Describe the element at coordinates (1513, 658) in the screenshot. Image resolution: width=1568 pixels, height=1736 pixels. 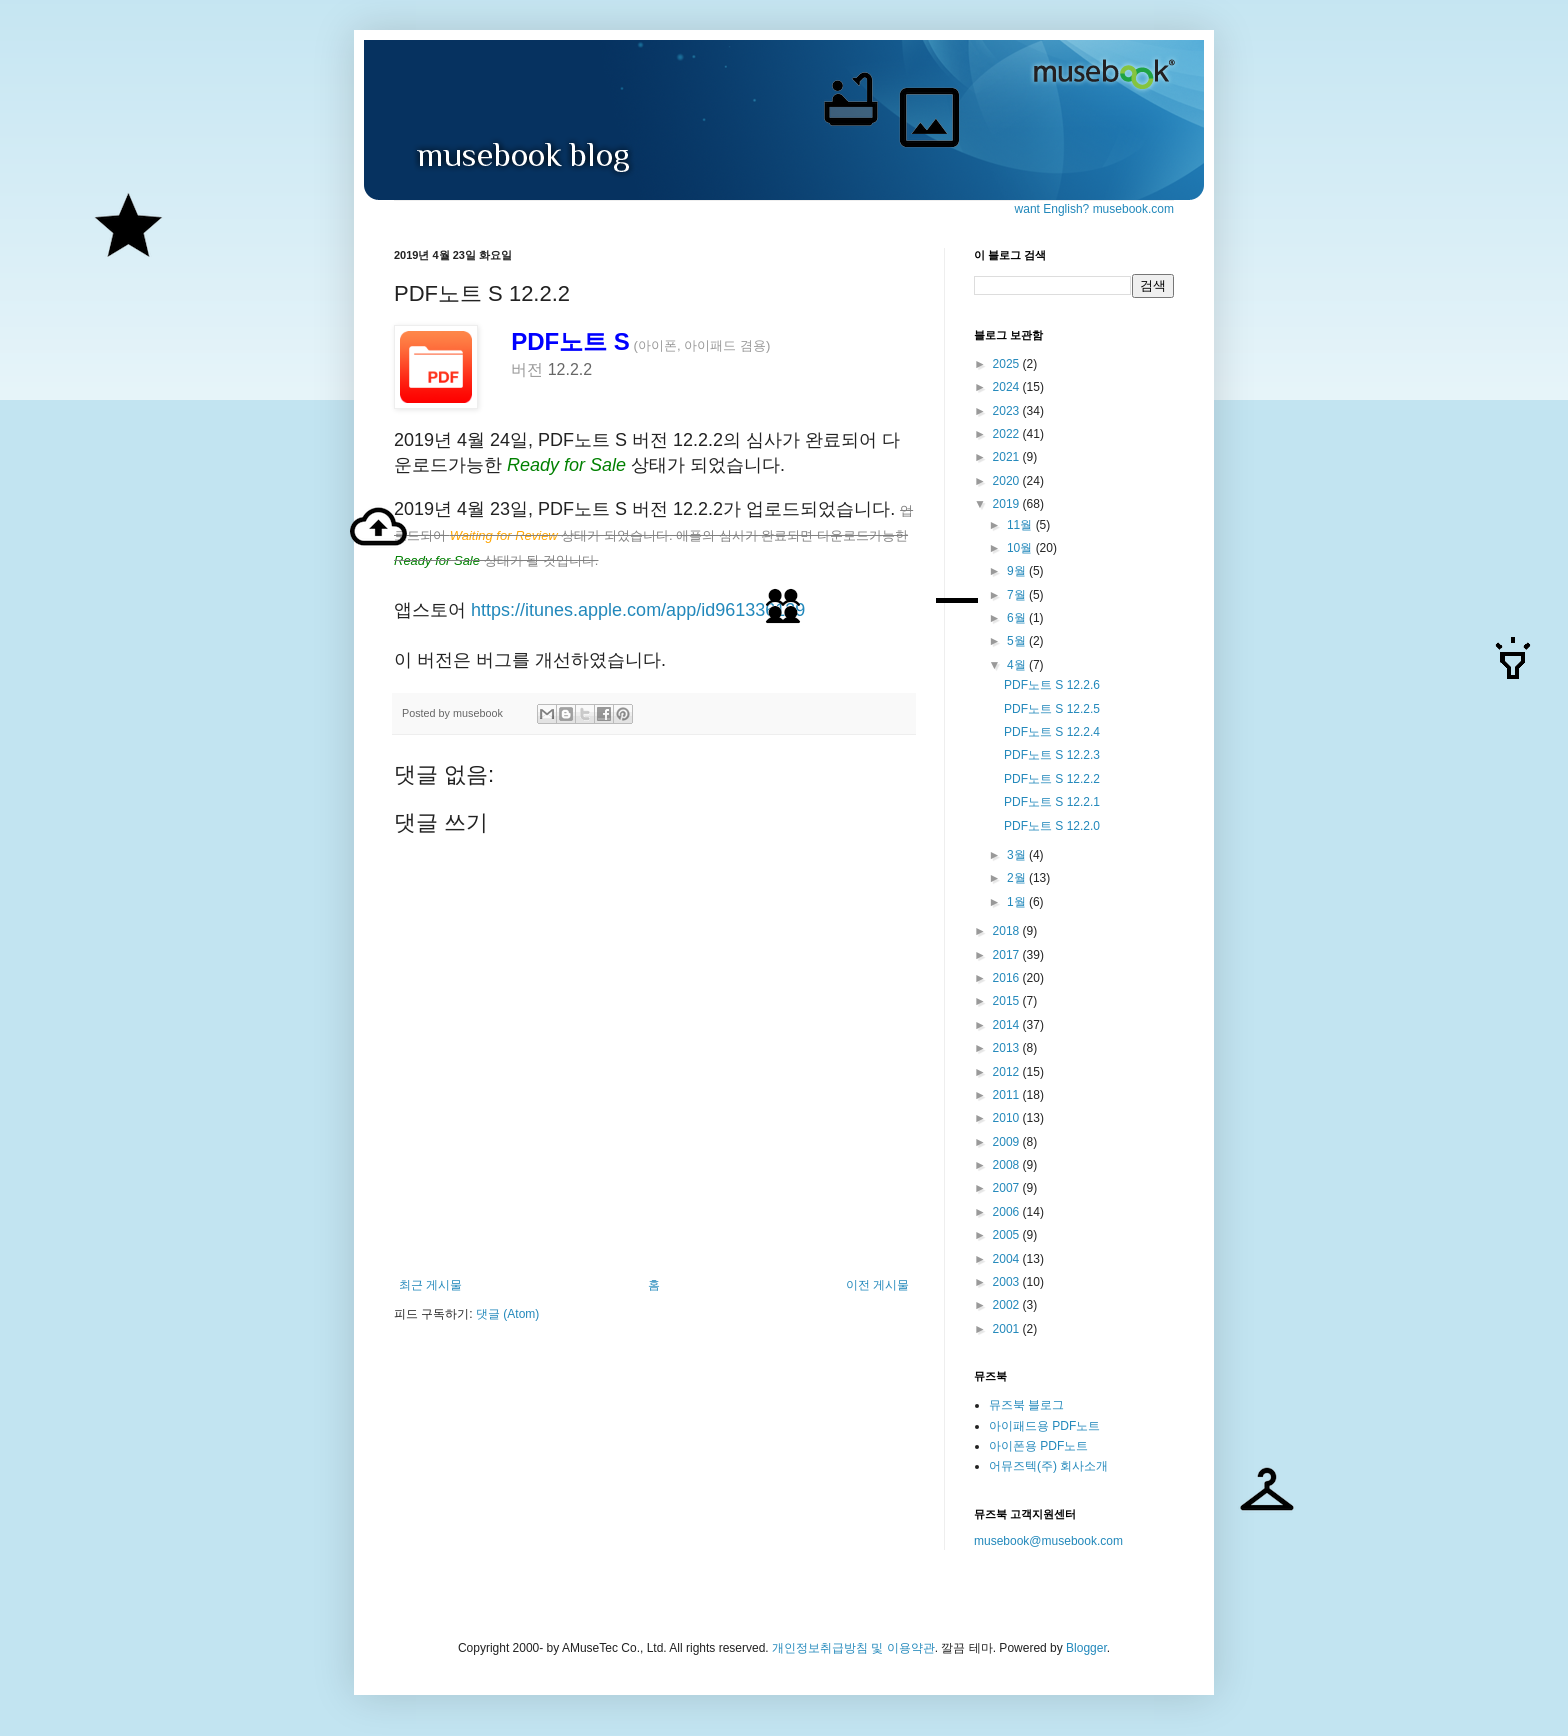
I see `highlight selected text` at that location.